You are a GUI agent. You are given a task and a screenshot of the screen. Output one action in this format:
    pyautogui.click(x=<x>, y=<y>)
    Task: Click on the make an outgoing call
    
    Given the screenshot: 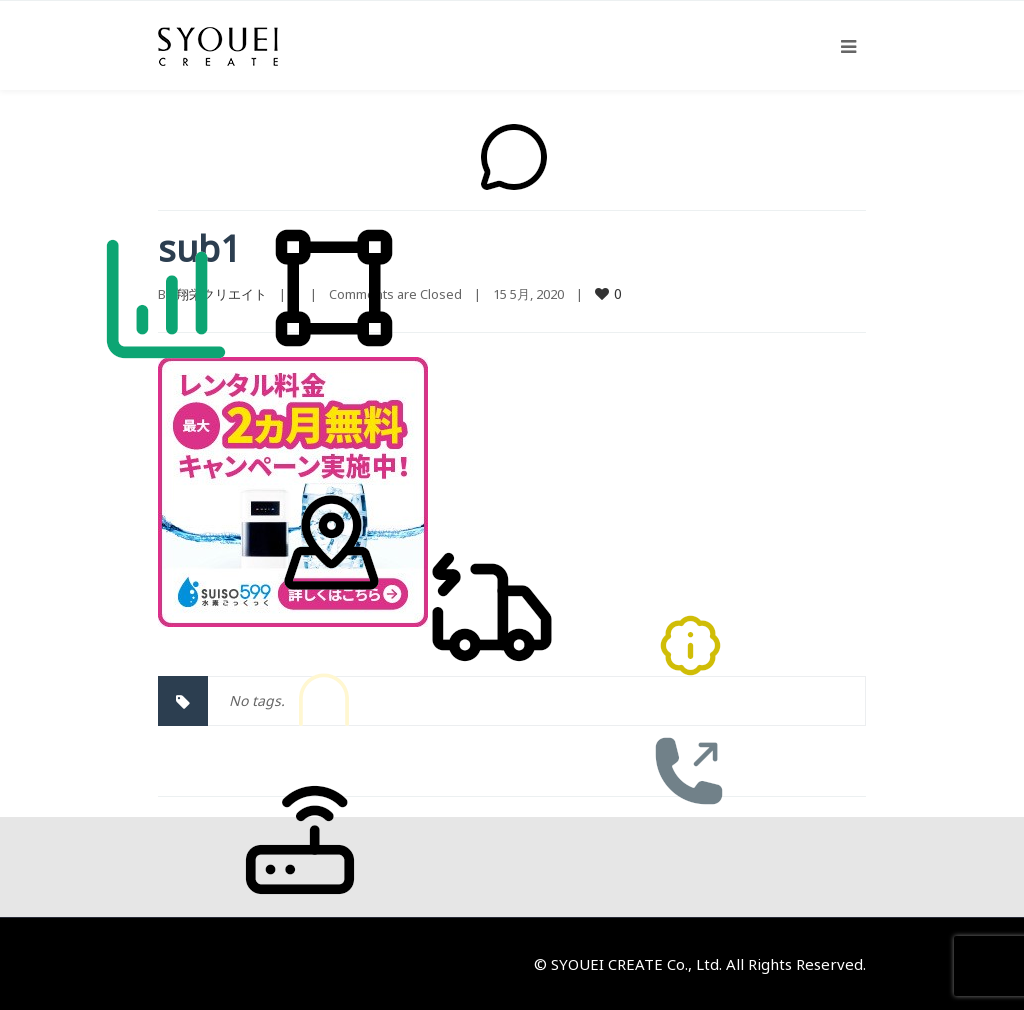 What is the action you would take?
    pyautogui.click(x=689, y=771)
    